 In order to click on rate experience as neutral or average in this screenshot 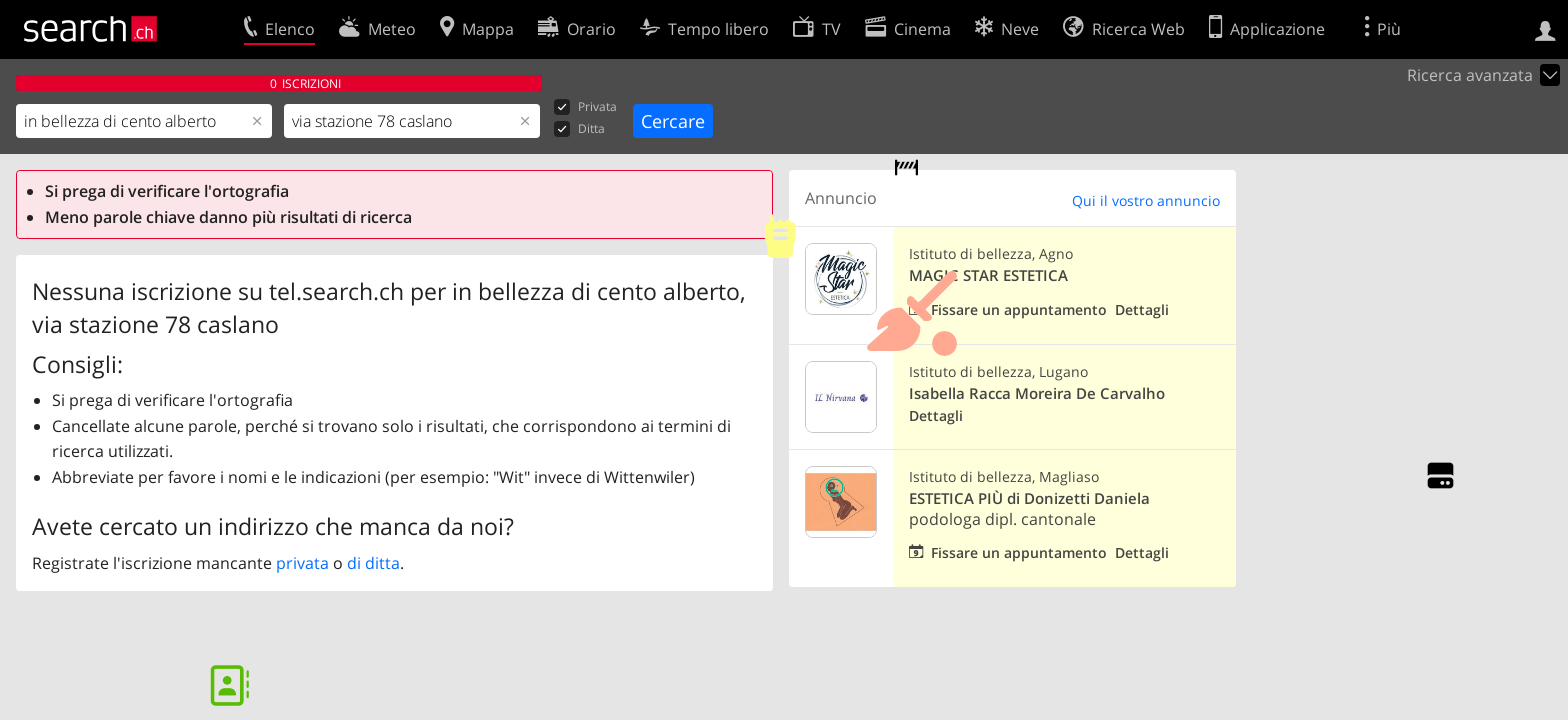, I will do `click(834, 487)`.